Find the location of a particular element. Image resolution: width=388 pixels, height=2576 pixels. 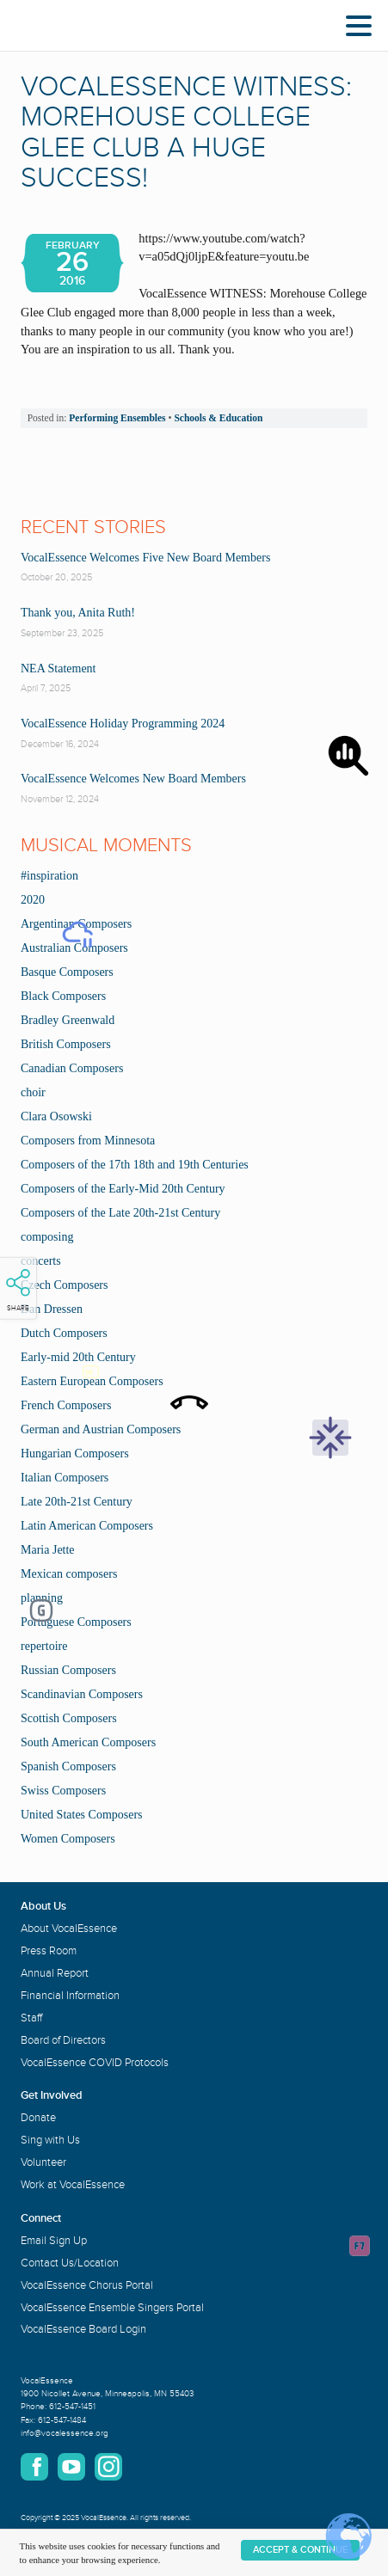

F7 keyboard function key is located at coordinates (360, 2246).